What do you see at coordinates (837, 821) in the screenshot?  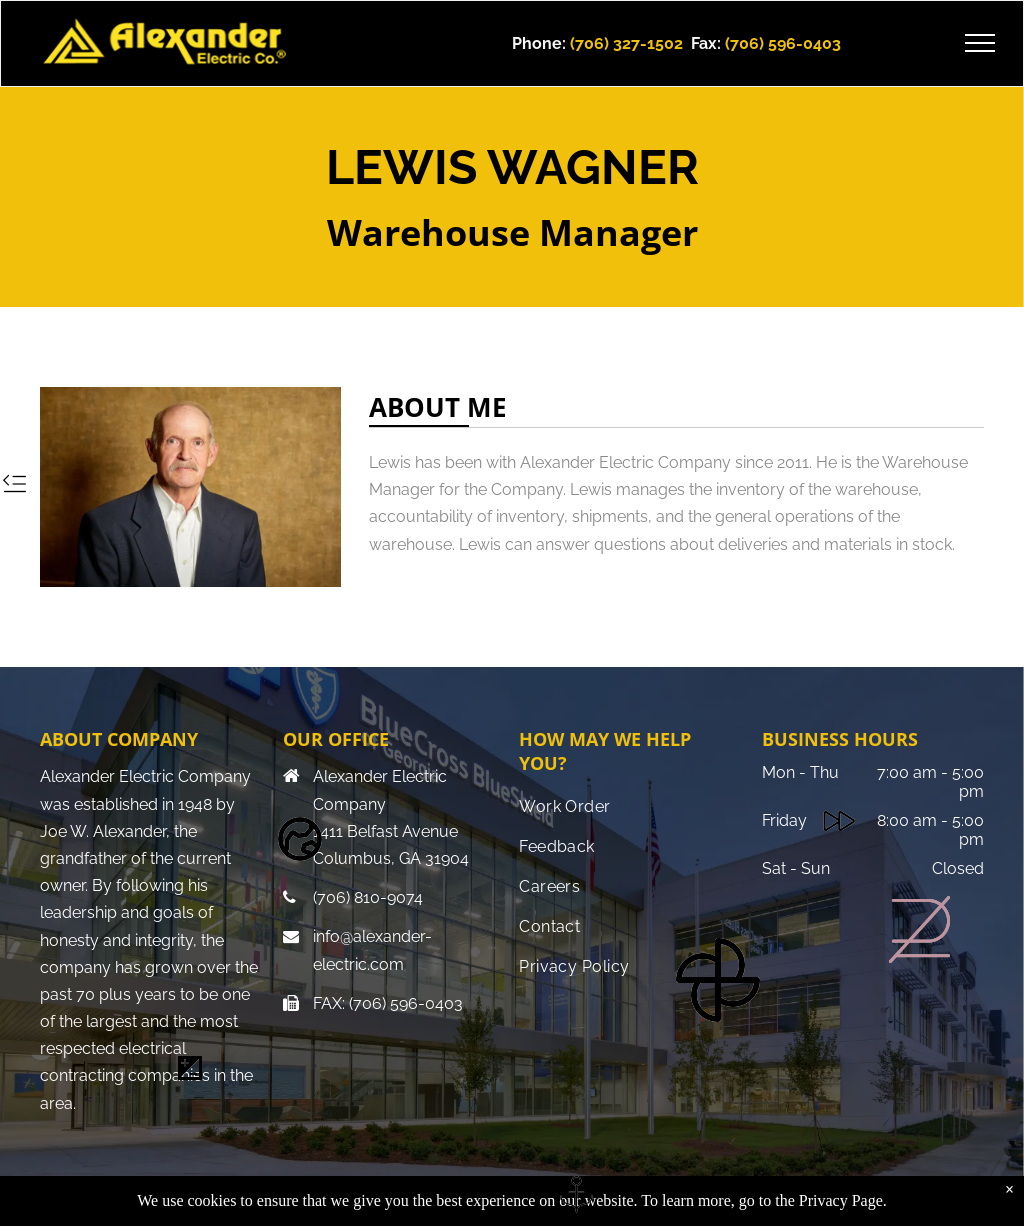 I see `skip forward in media playback` at bounding box center [837, 821].